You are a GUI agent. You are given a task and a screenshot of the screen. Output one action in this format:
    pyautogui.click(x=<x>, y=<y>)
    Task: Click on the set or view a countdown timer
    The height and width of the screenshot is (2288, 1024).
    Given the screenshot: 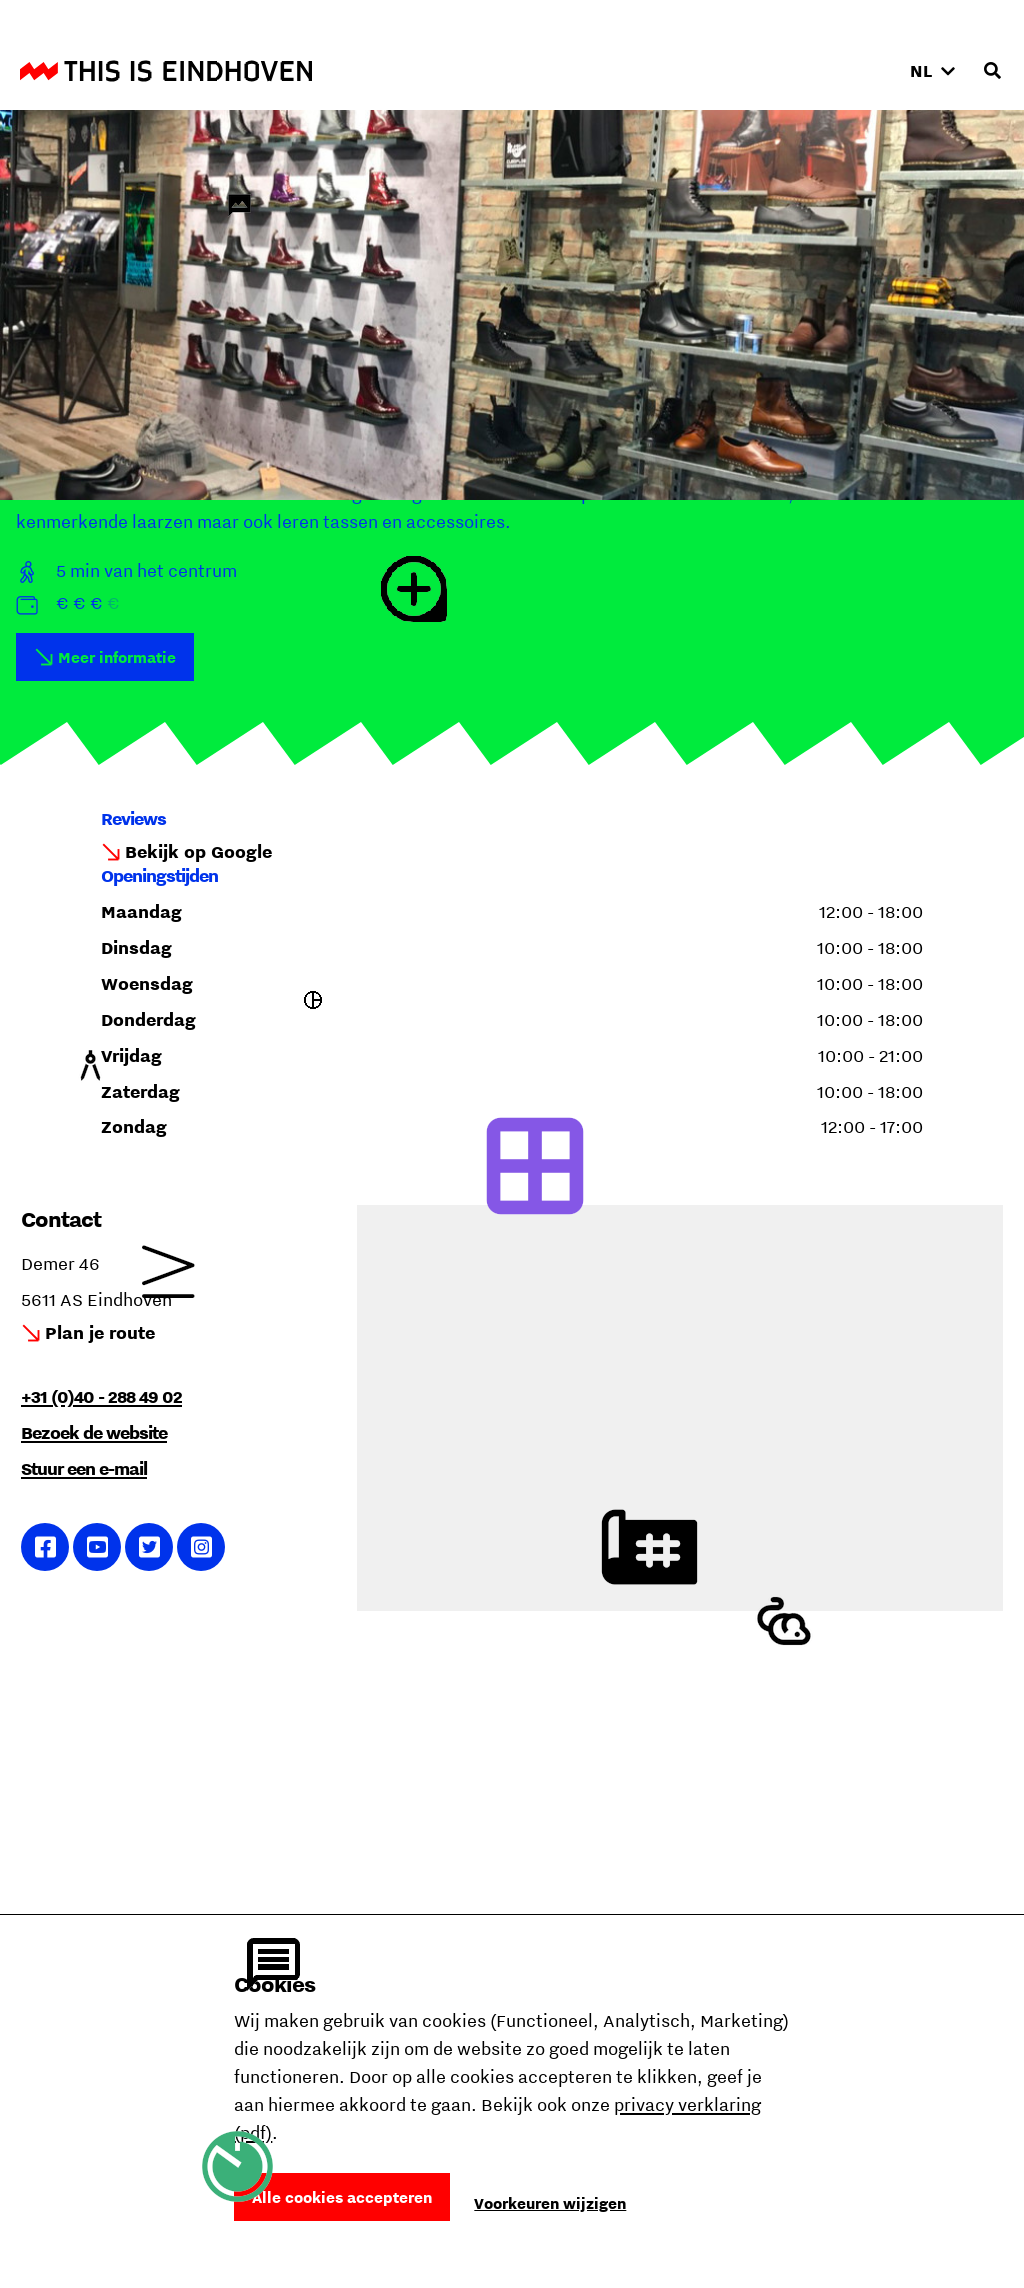 What is the action you would take?
    pyautogui.click(x=237, y=2166)
    